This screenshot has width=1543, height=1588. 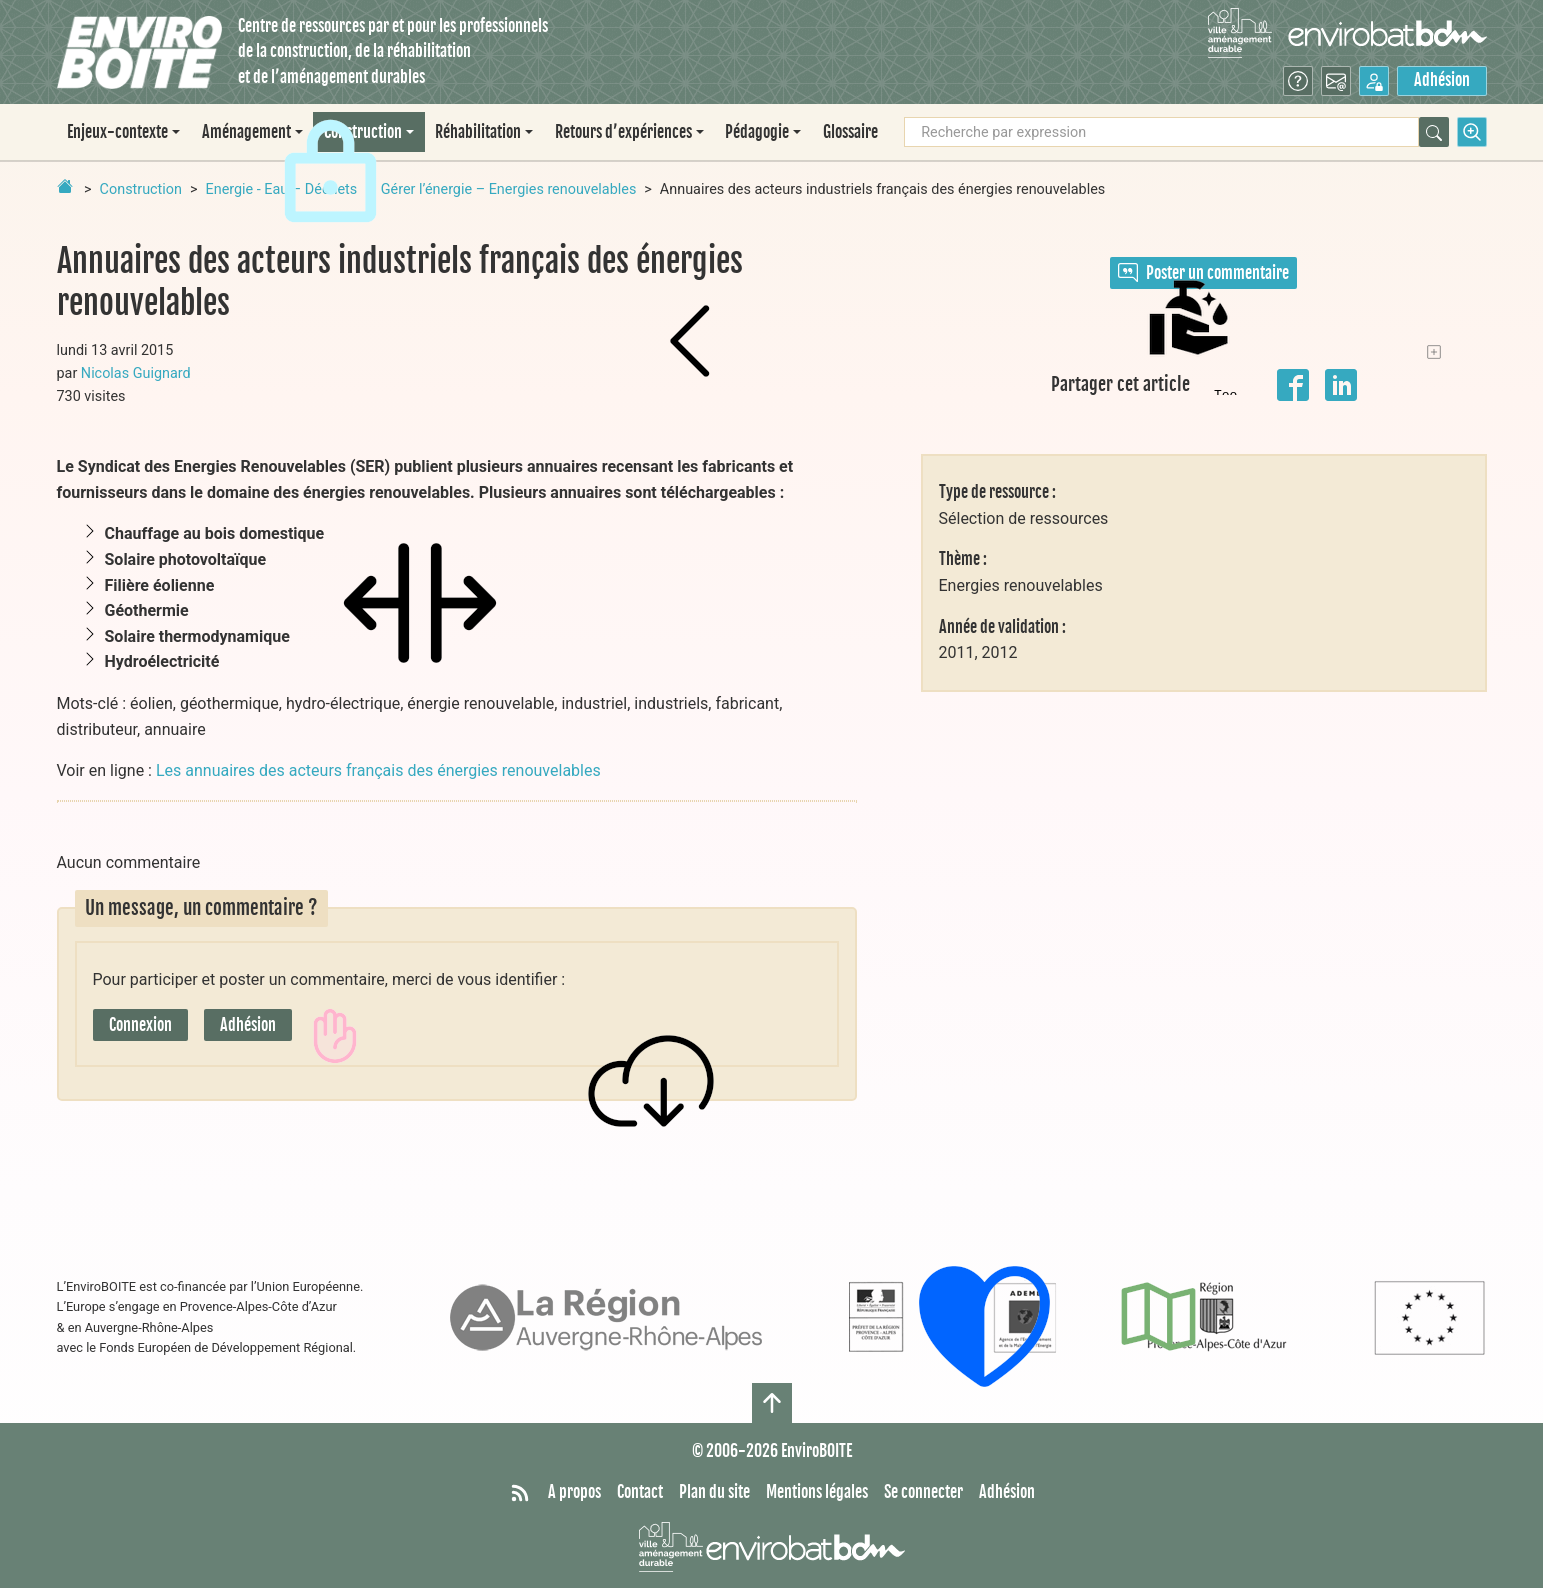 I want to click on stop or pause an action, so click(x=335, y=1036).